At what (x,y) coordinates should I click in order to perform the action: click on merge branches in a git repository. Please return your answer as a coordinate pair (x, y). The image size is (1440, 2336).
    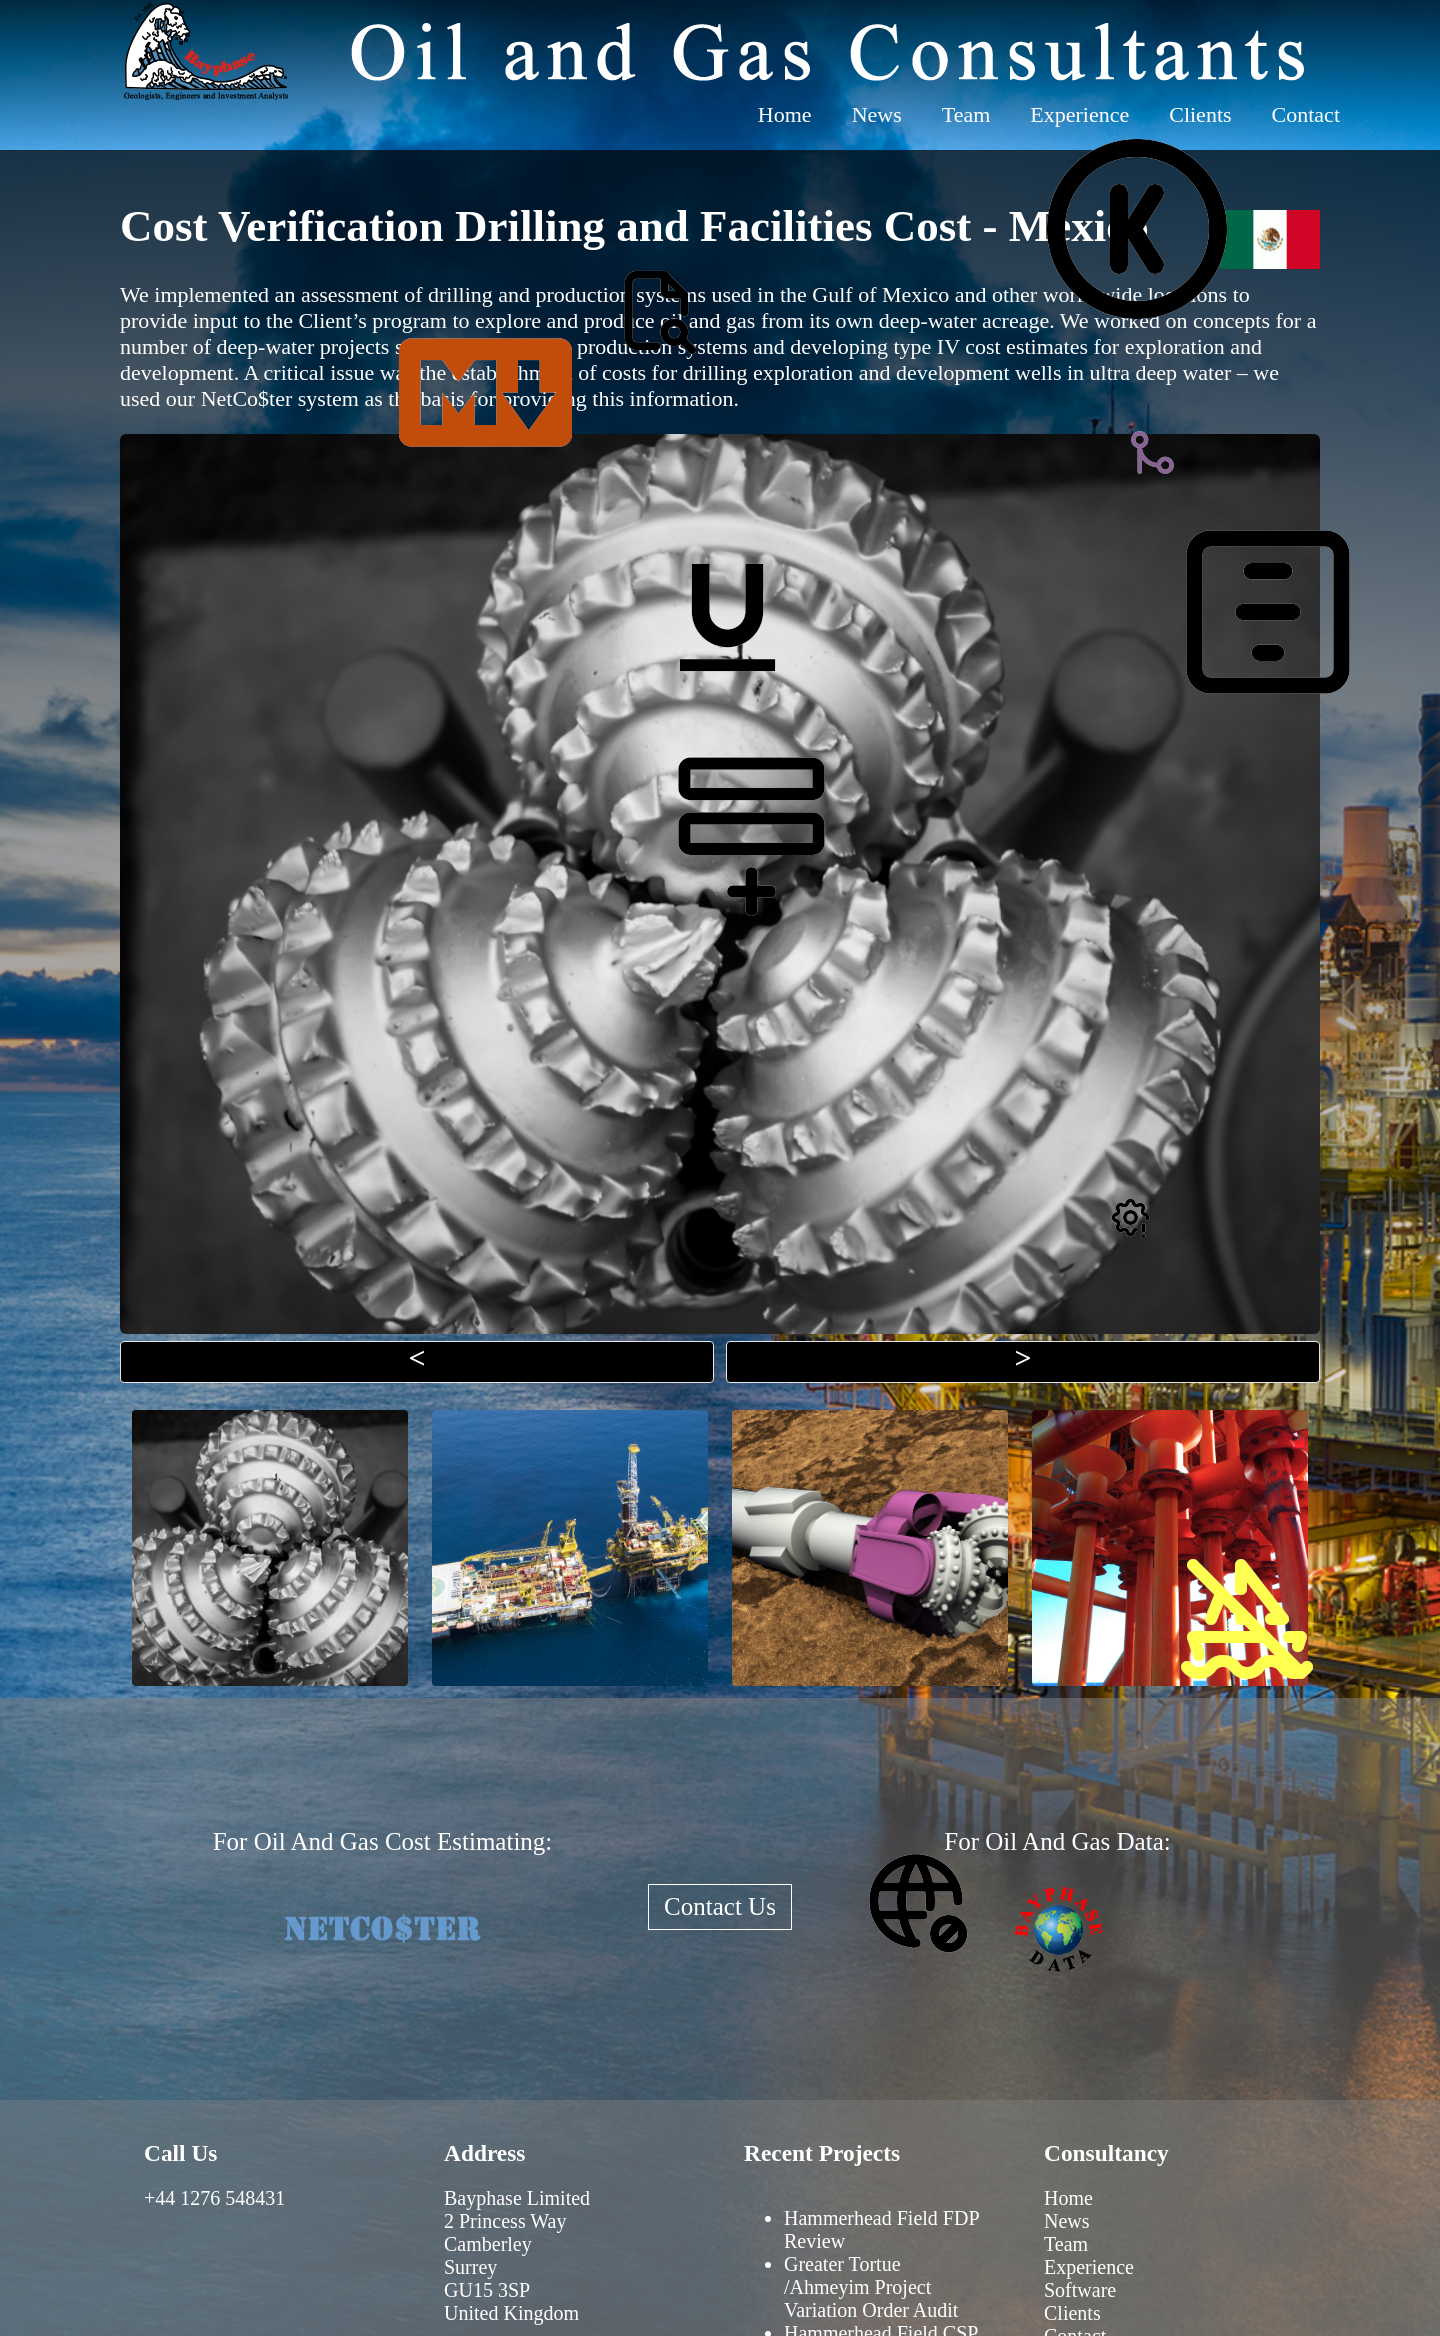
    Looking at the image, I should click on (1152, 452).